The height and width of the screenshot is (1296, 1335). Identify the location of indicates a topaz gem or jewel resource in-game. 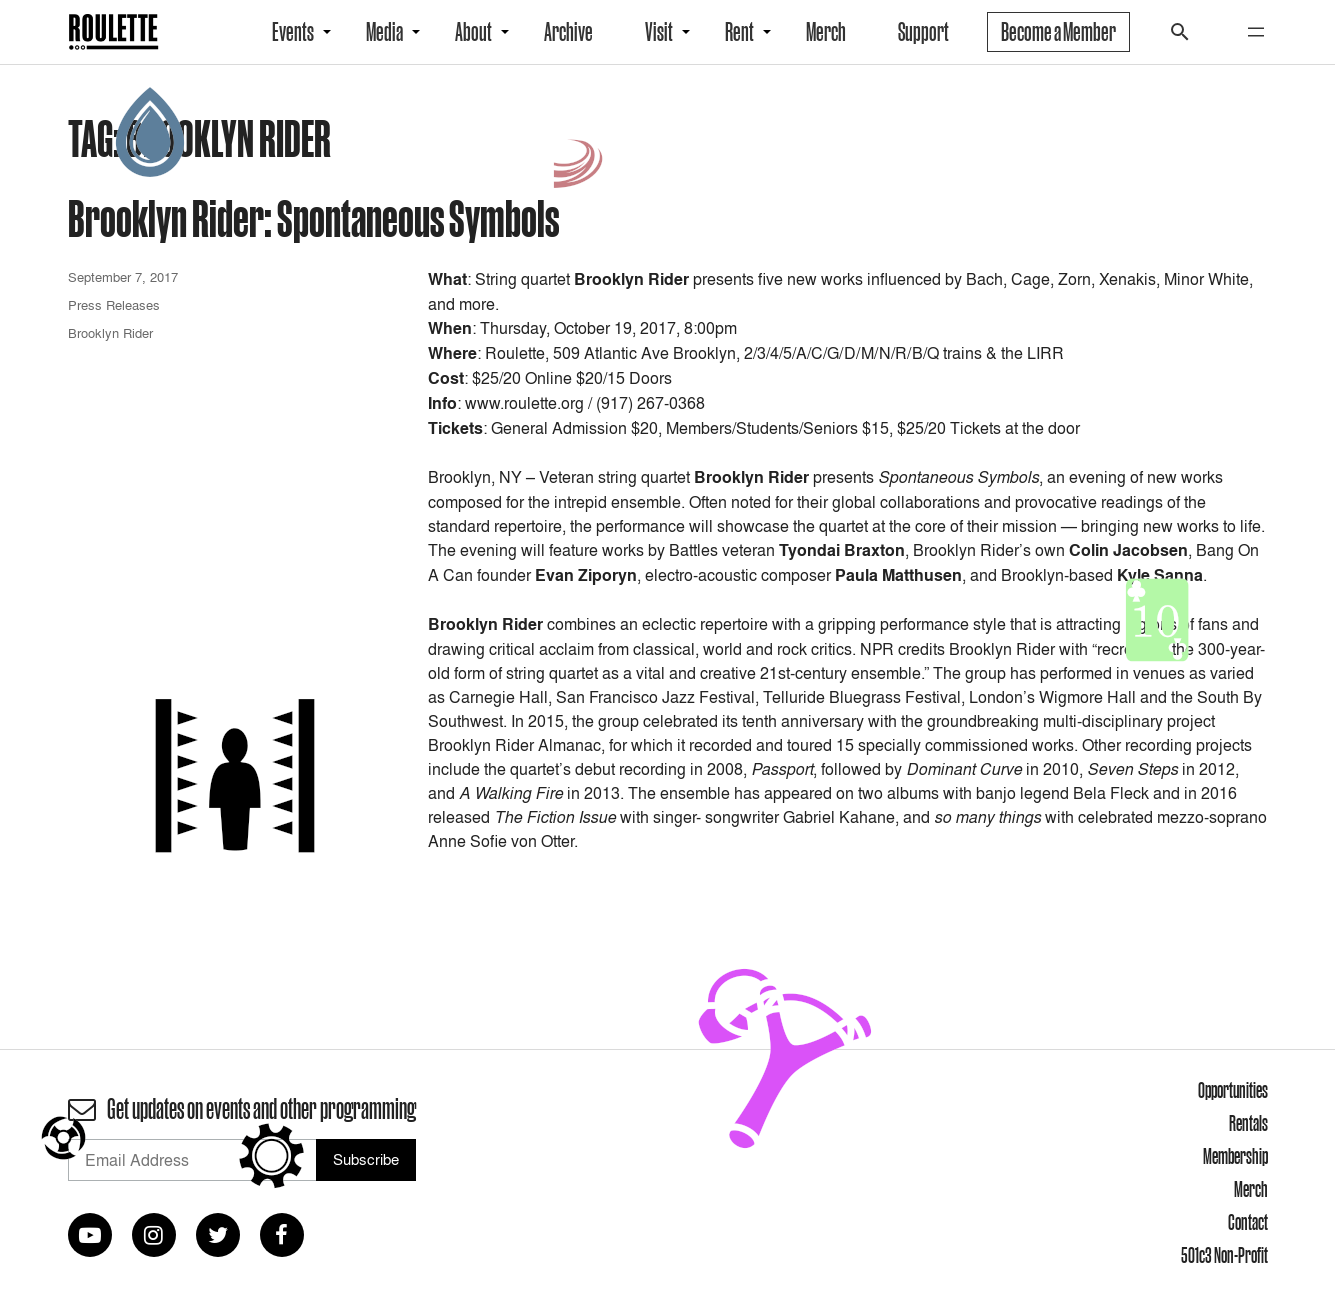
(150, 132).